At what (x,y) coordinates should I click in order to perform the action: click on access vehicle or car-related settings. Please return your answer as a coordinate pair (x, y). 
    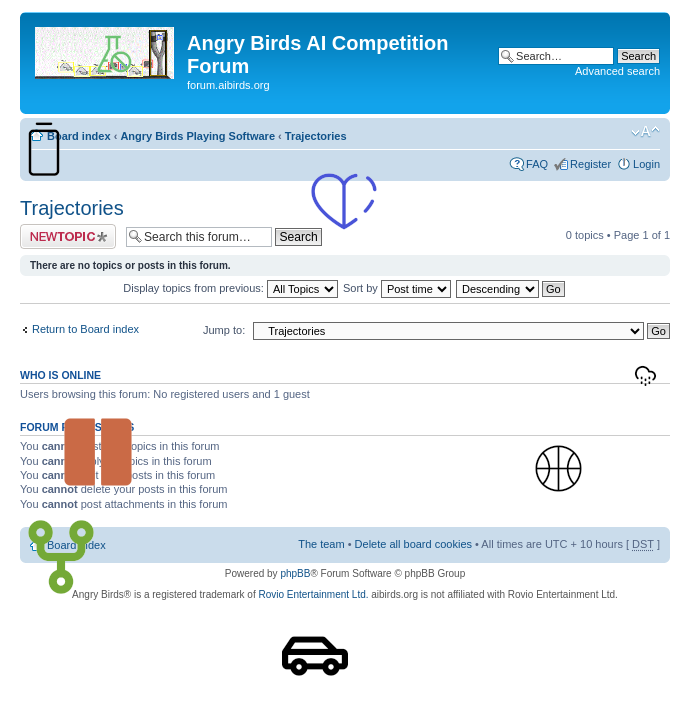
    Looking at the image, I should click on (315, 654).